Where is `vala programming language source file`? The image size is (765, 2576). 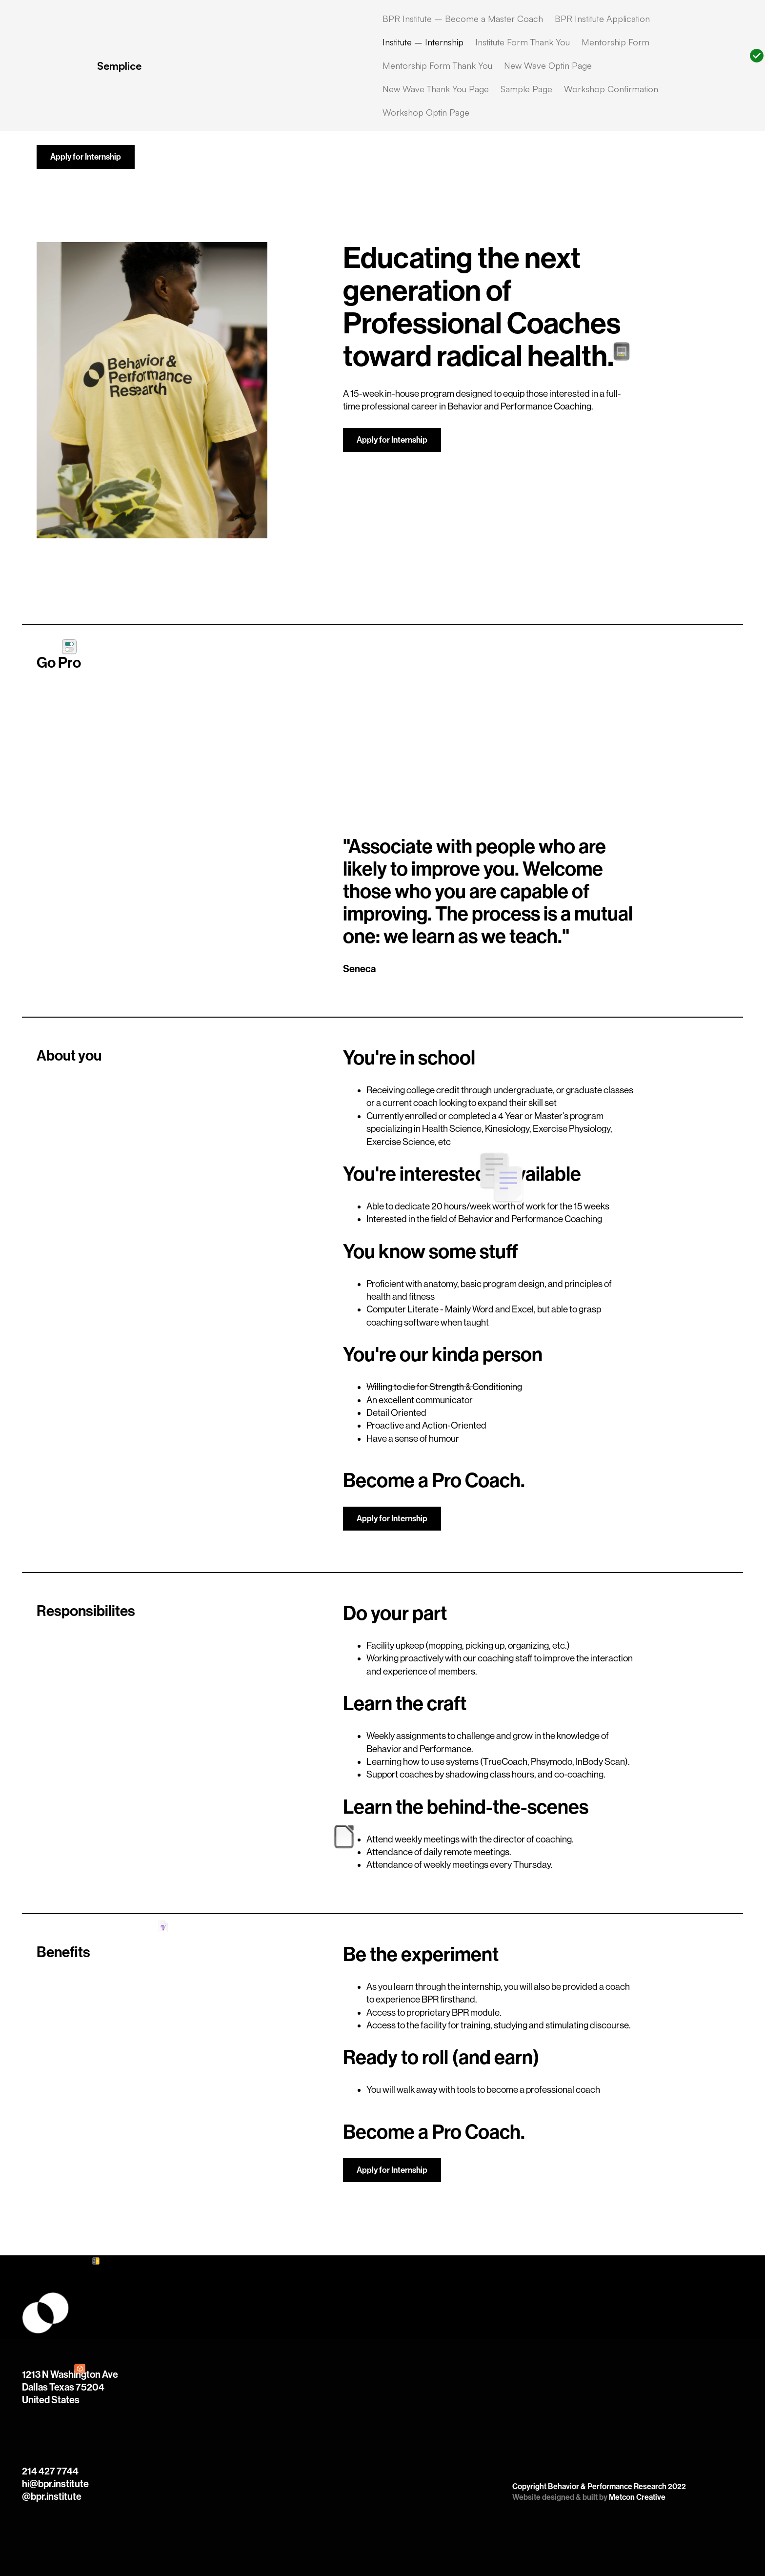
vala programming language source file is located at coordinates (163, 1926).